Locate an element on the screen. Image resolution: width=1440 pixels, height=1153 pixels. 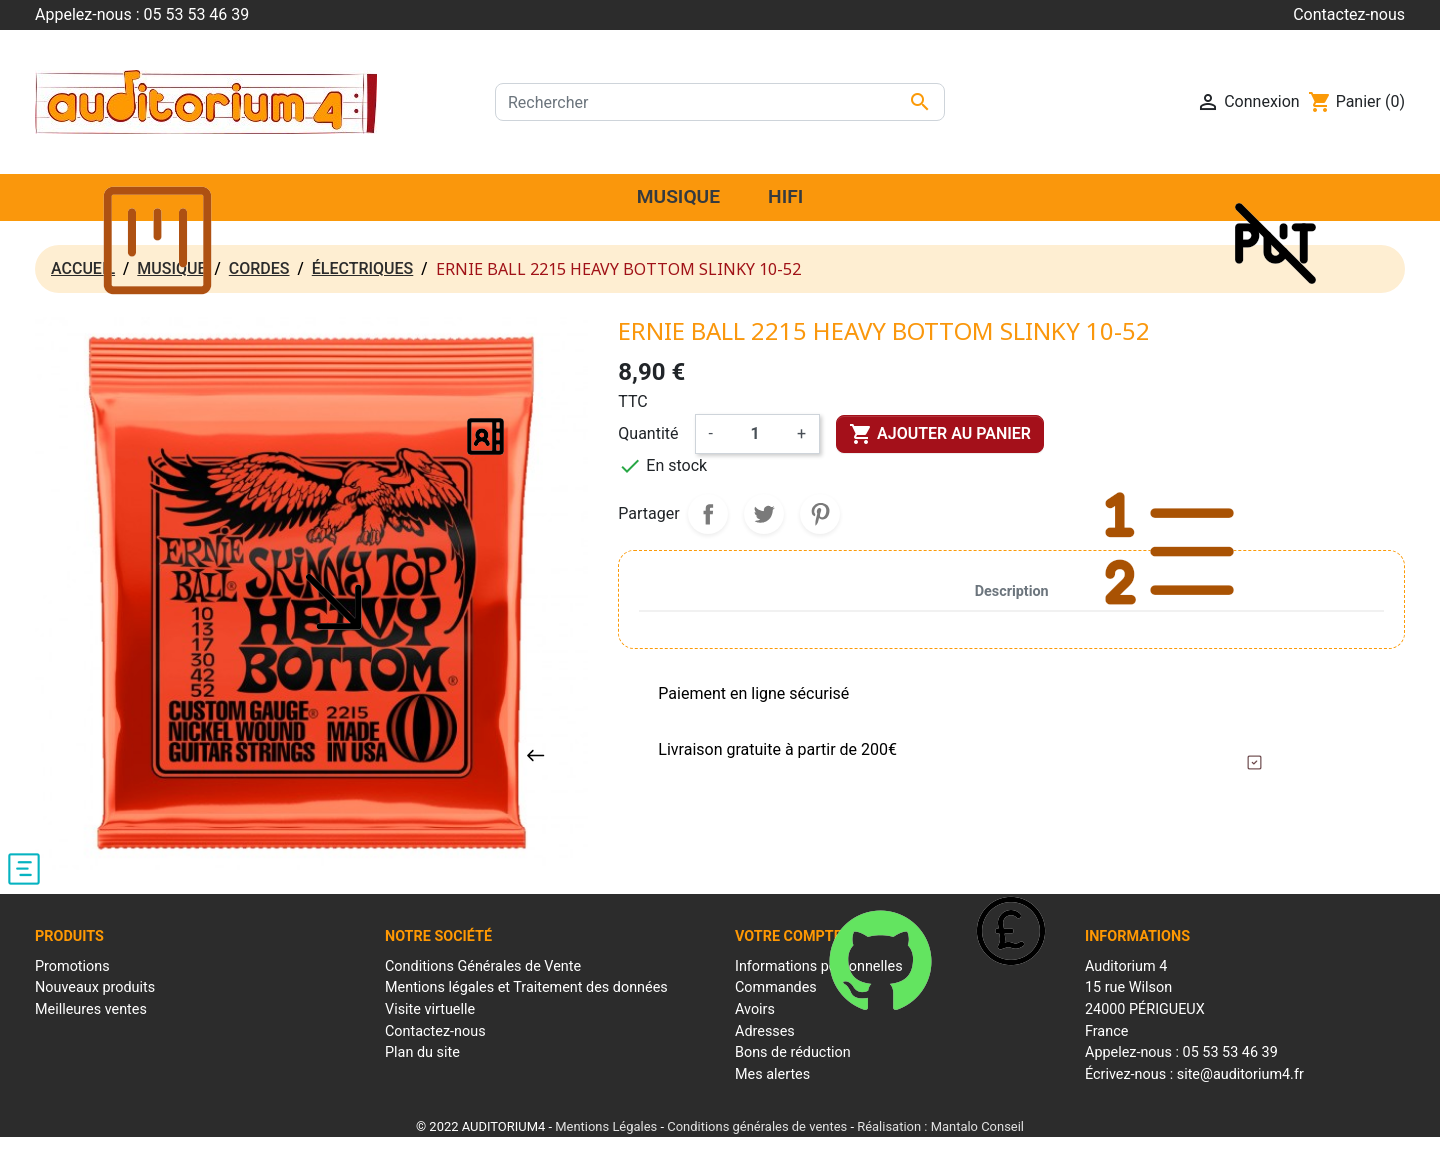
view project roadmap or timeline is located at coordinates (24, 869).